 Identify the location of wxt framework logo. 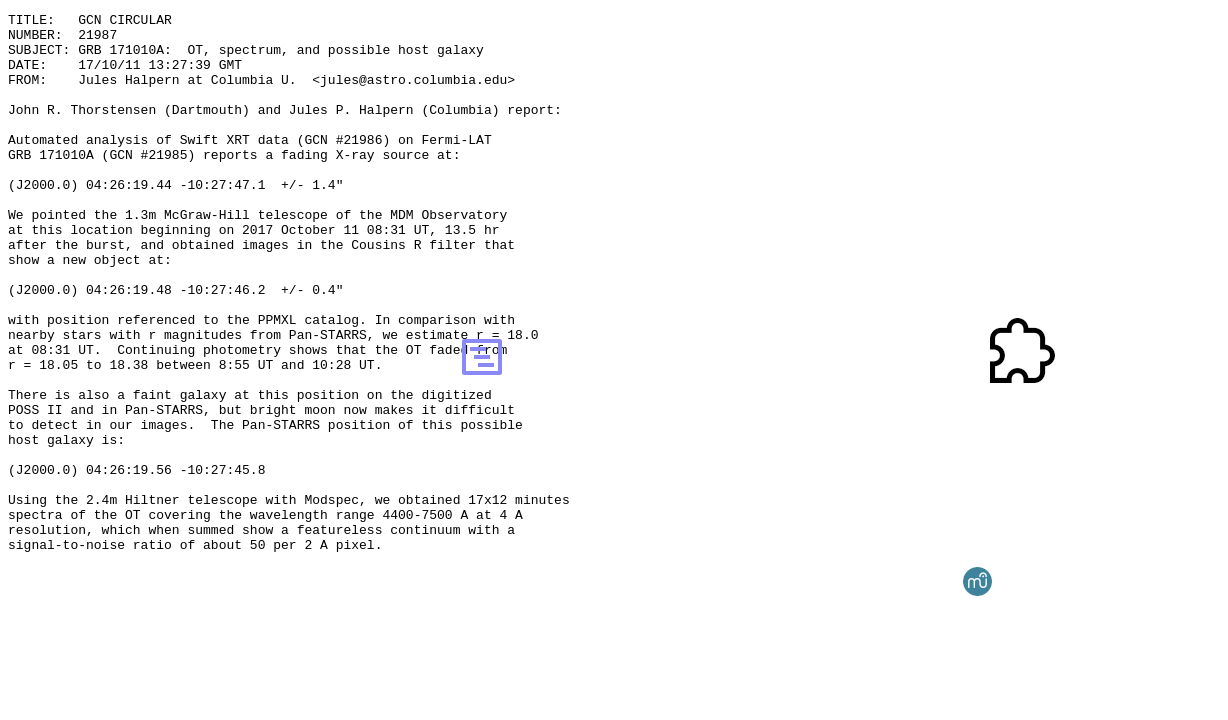
(1022, 350).